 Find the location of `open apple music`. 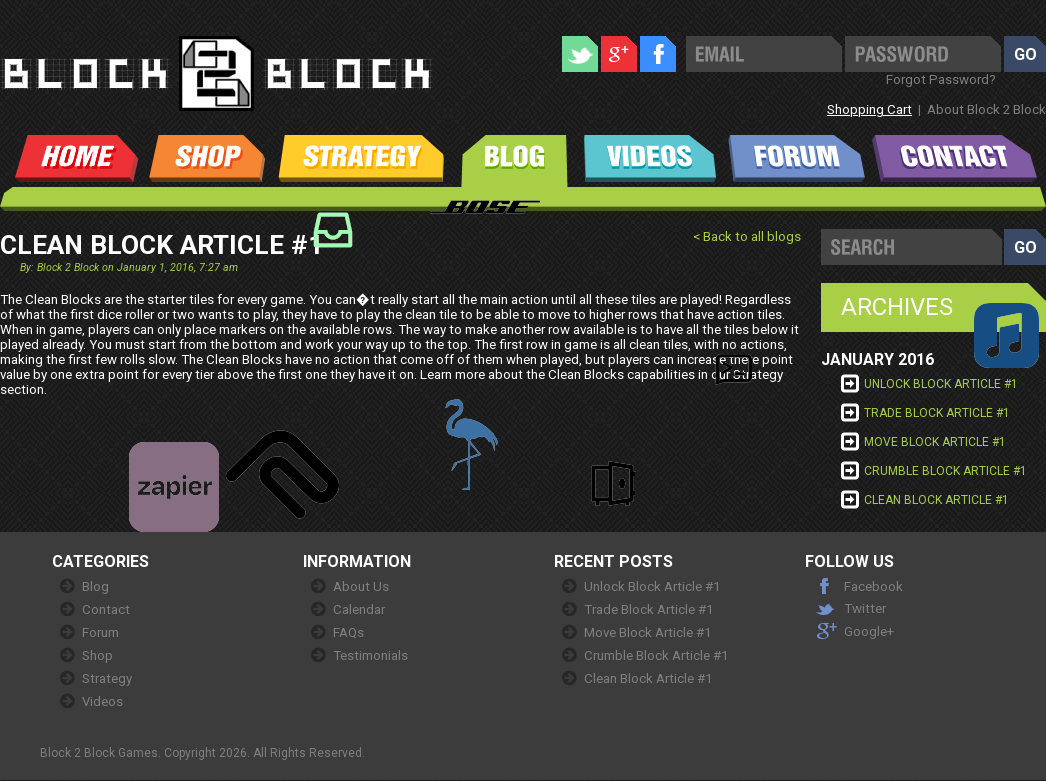

open apple music is located at coordinates (1006, 335).